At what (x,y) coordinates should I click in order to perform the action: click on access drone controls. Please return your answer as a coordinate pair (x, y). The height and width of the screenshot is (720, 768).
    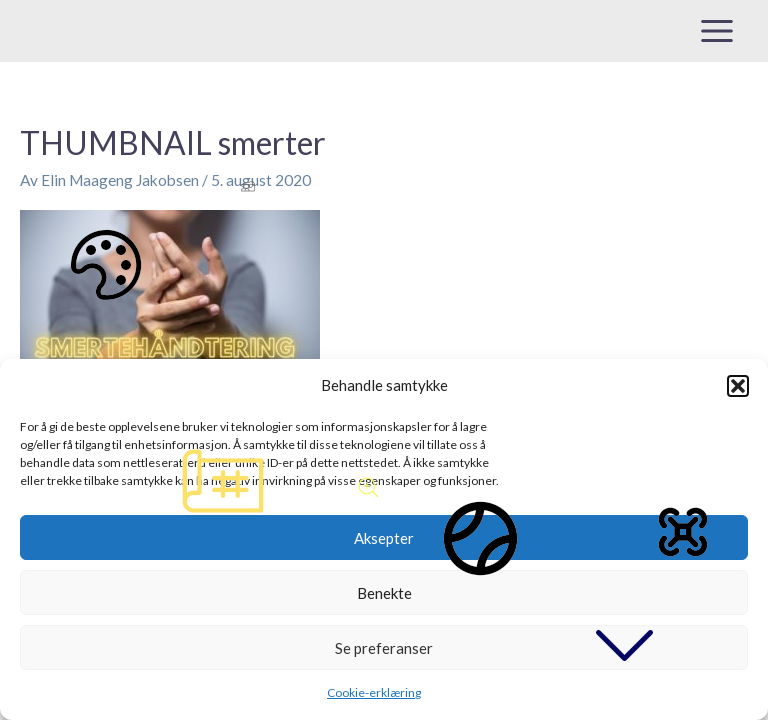
    Looking at the image, I should click on (683, 532).